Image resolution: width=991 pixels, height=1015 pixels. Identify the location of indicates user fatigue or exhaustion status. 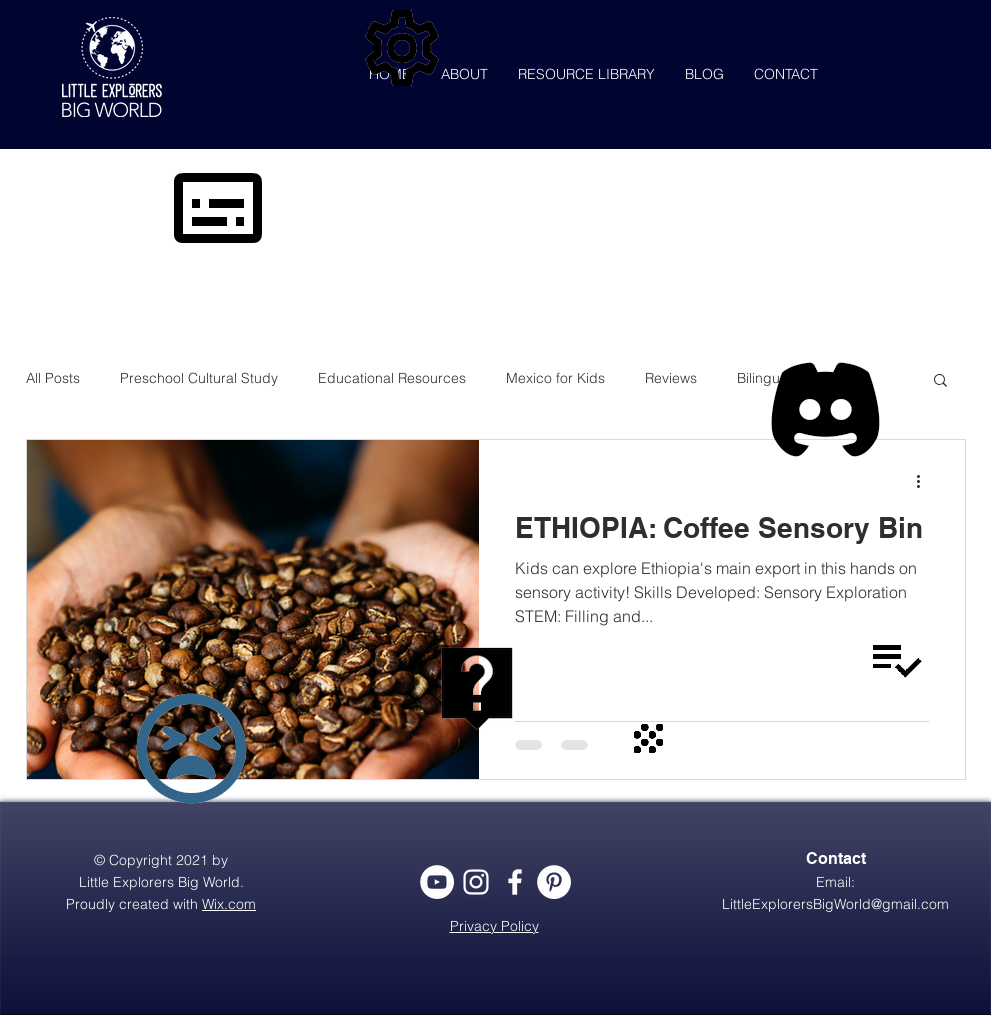
(191, 748).